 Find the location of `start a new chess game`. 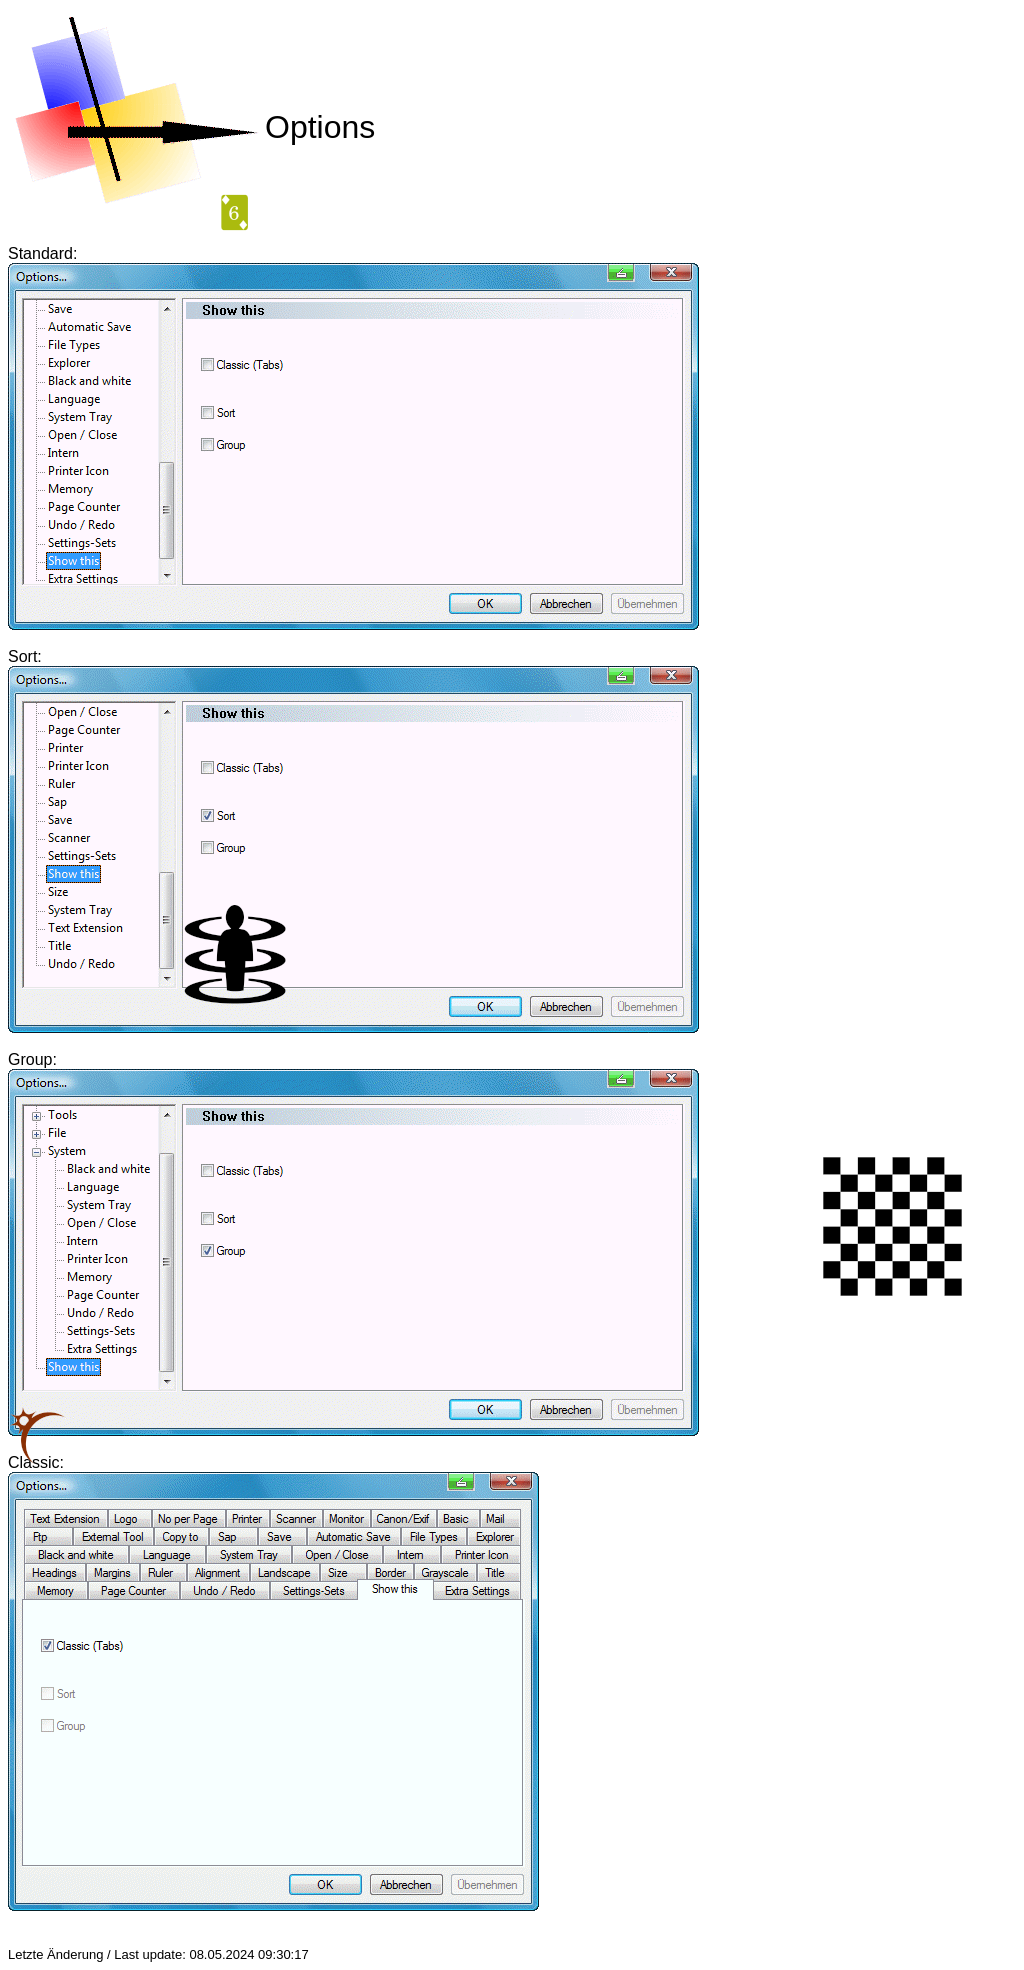

start a new chess game is located at coordinates (892, 1226).